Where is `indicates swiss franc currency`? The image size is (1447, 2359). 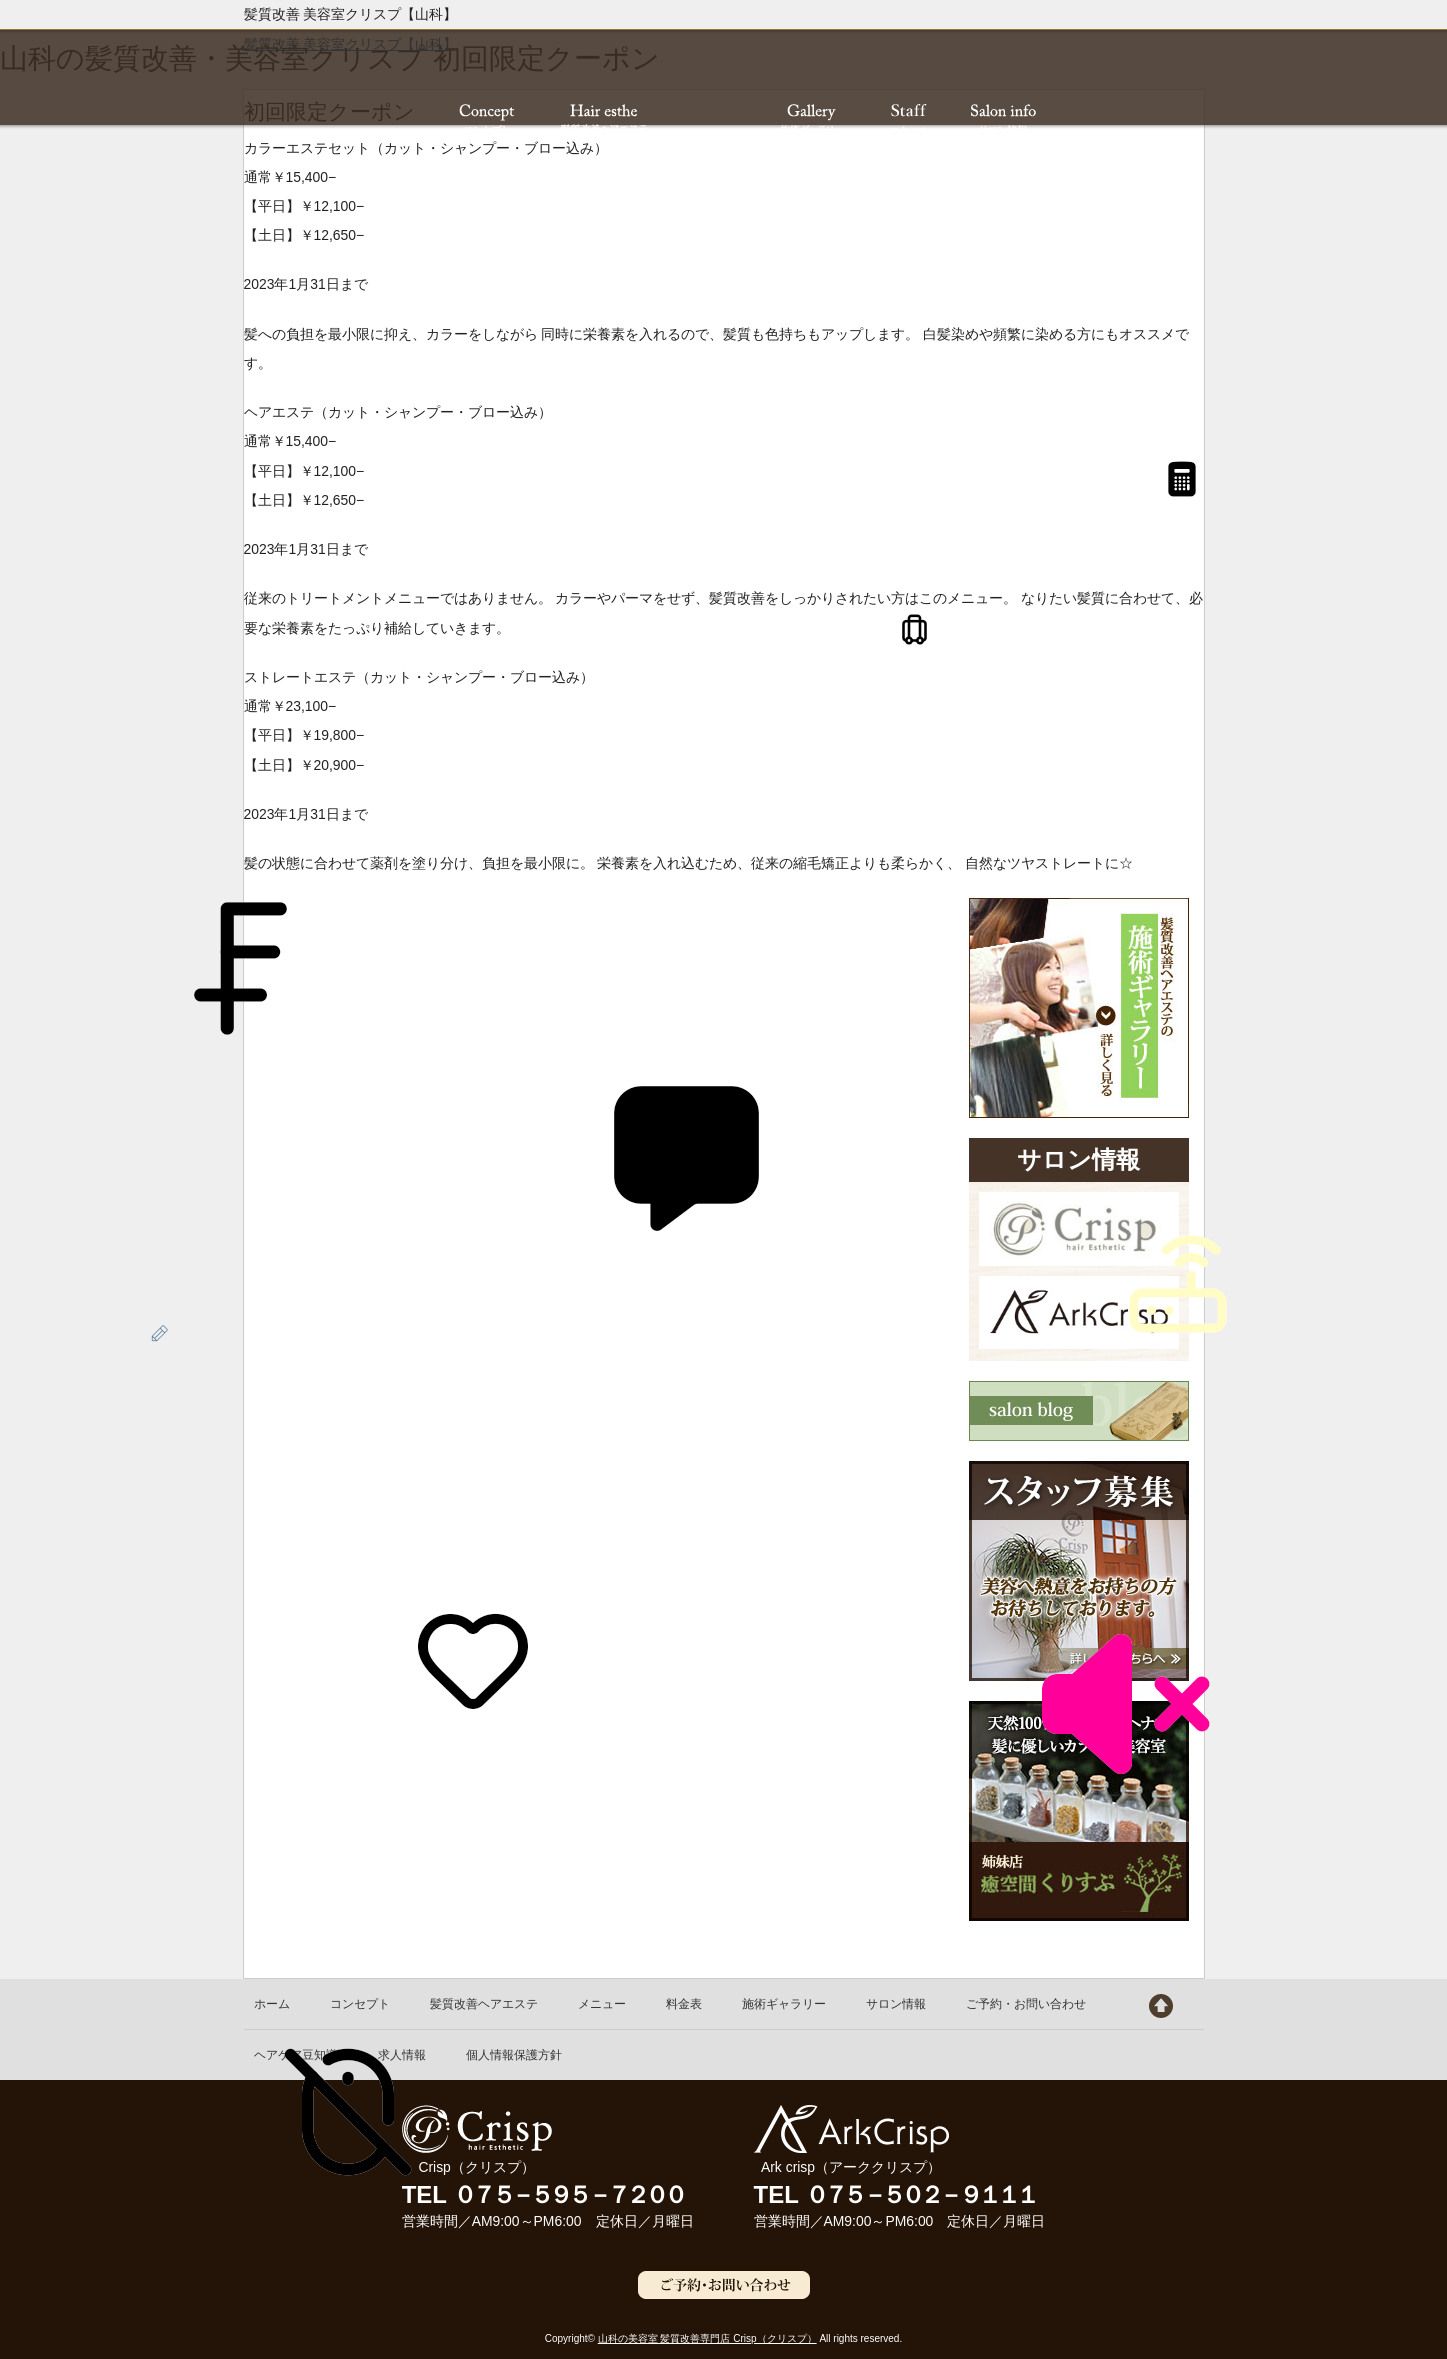 indicates swiss franc currency is located at coordinates (240, 968).